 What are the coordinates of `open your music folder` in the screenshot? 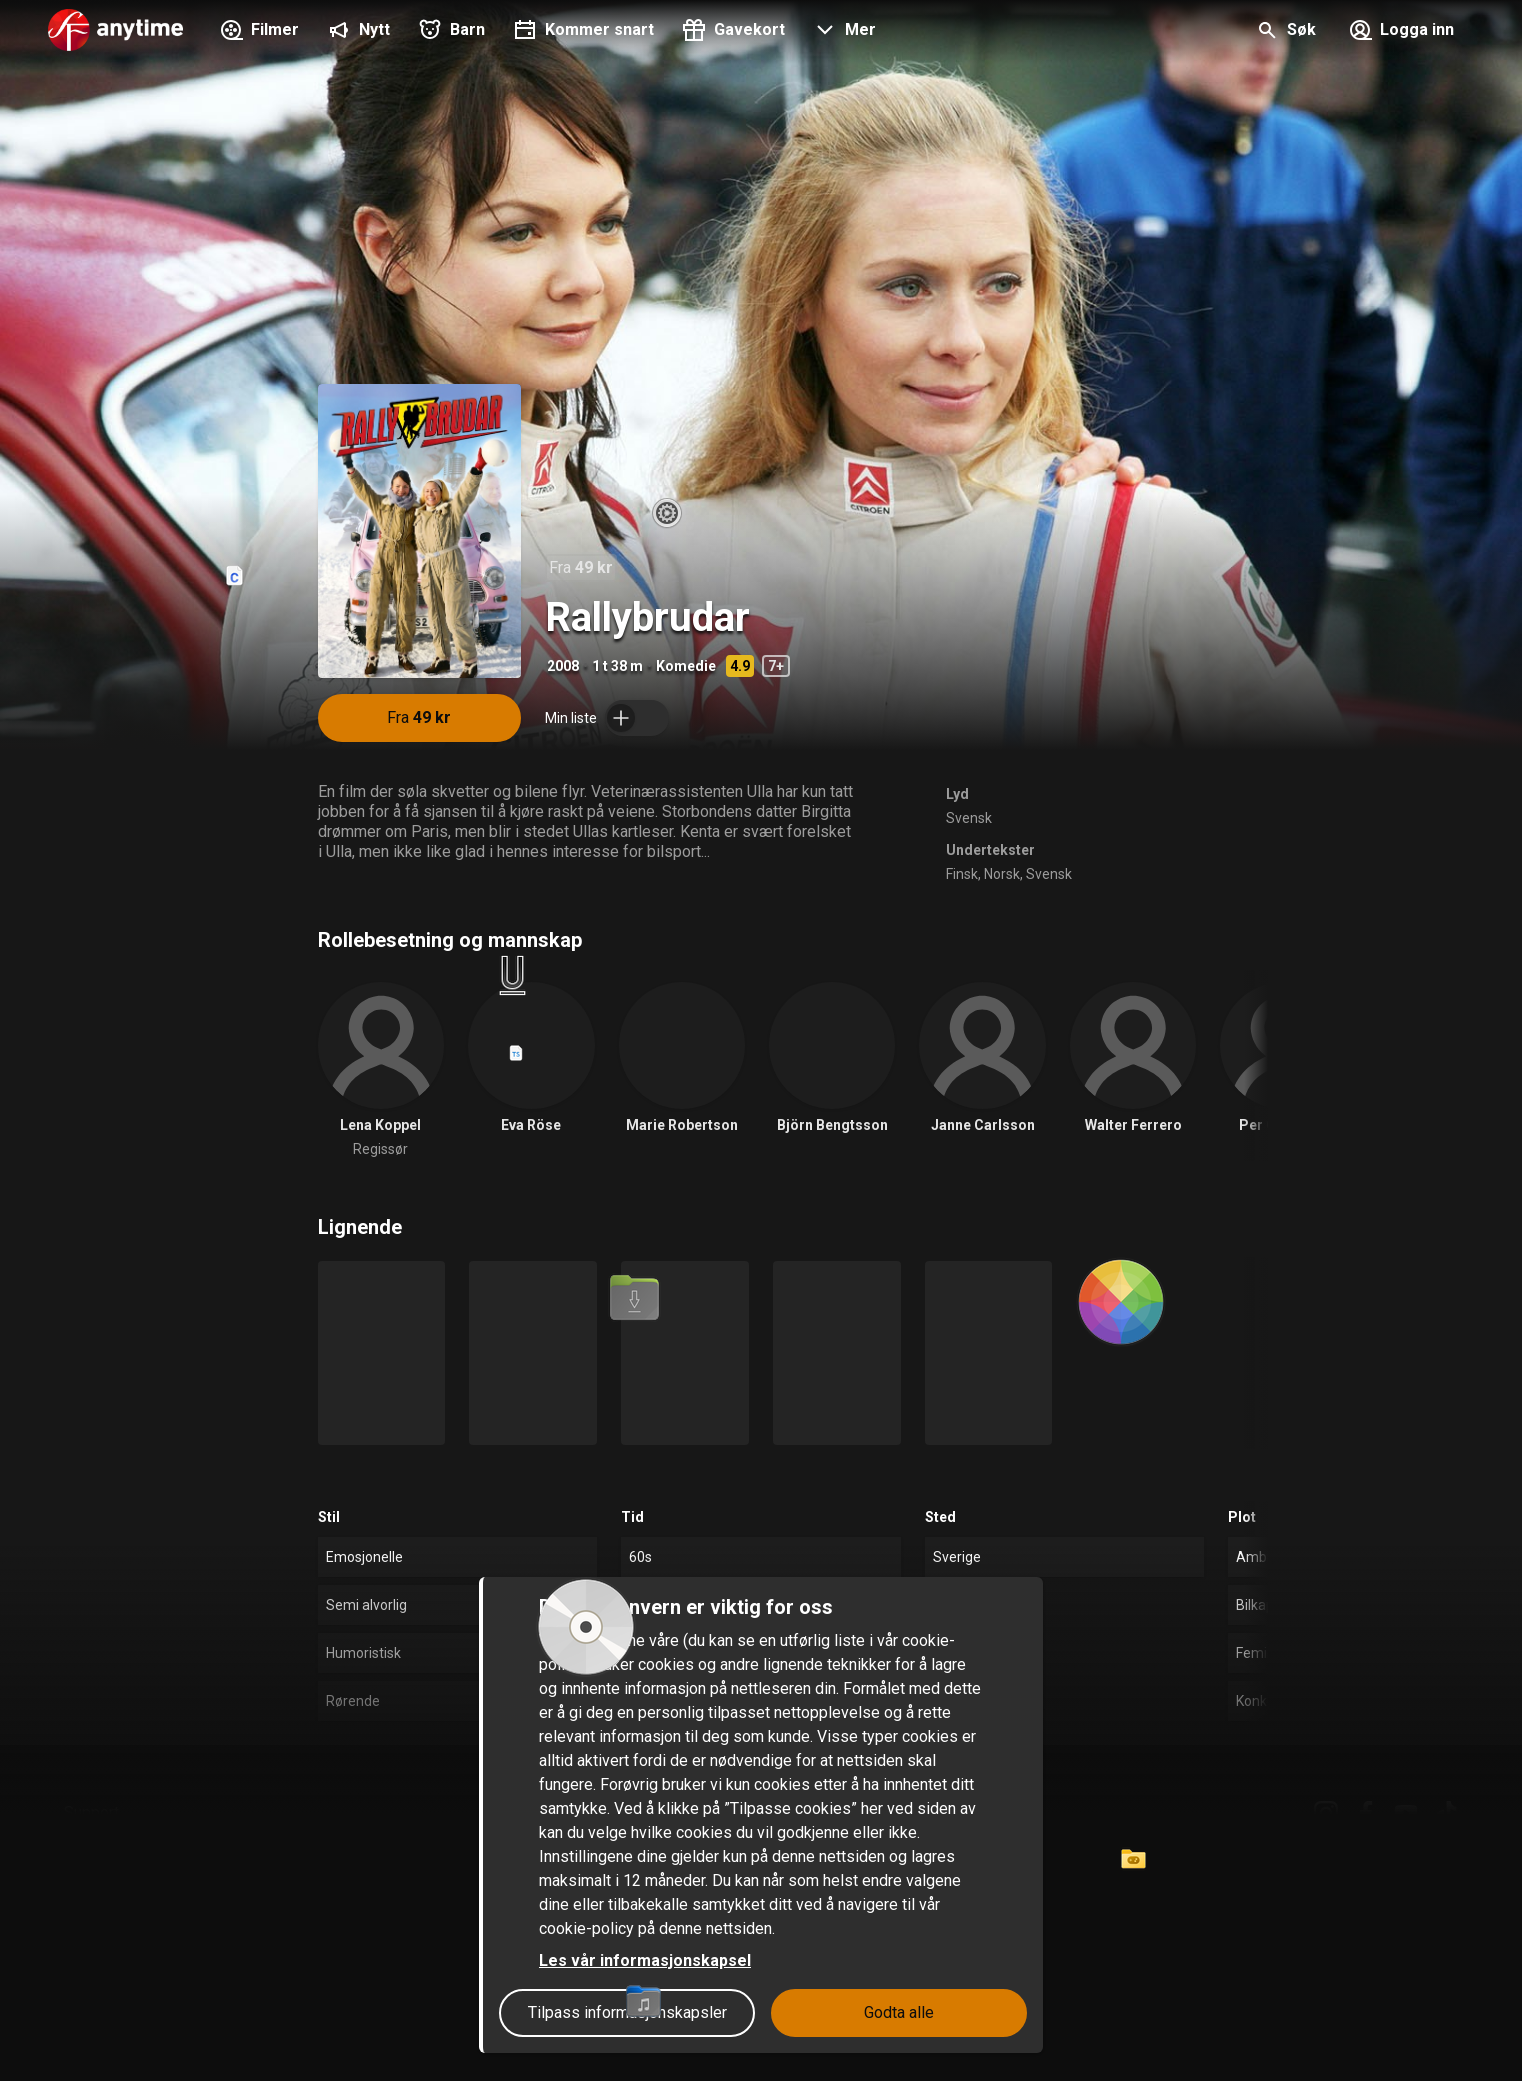 It's located at (643, 2000).